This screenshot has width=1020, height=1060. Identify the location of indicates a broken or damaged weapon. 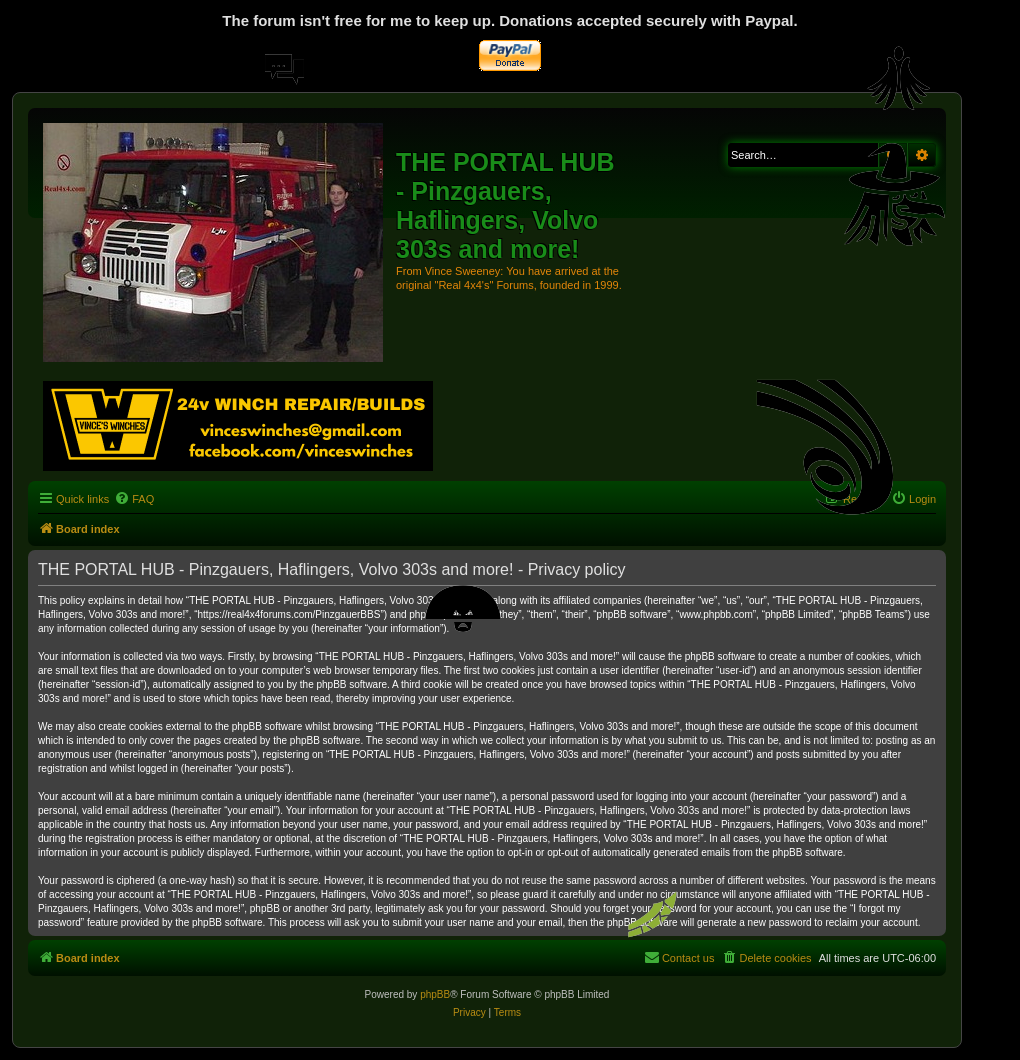
(652, 915).